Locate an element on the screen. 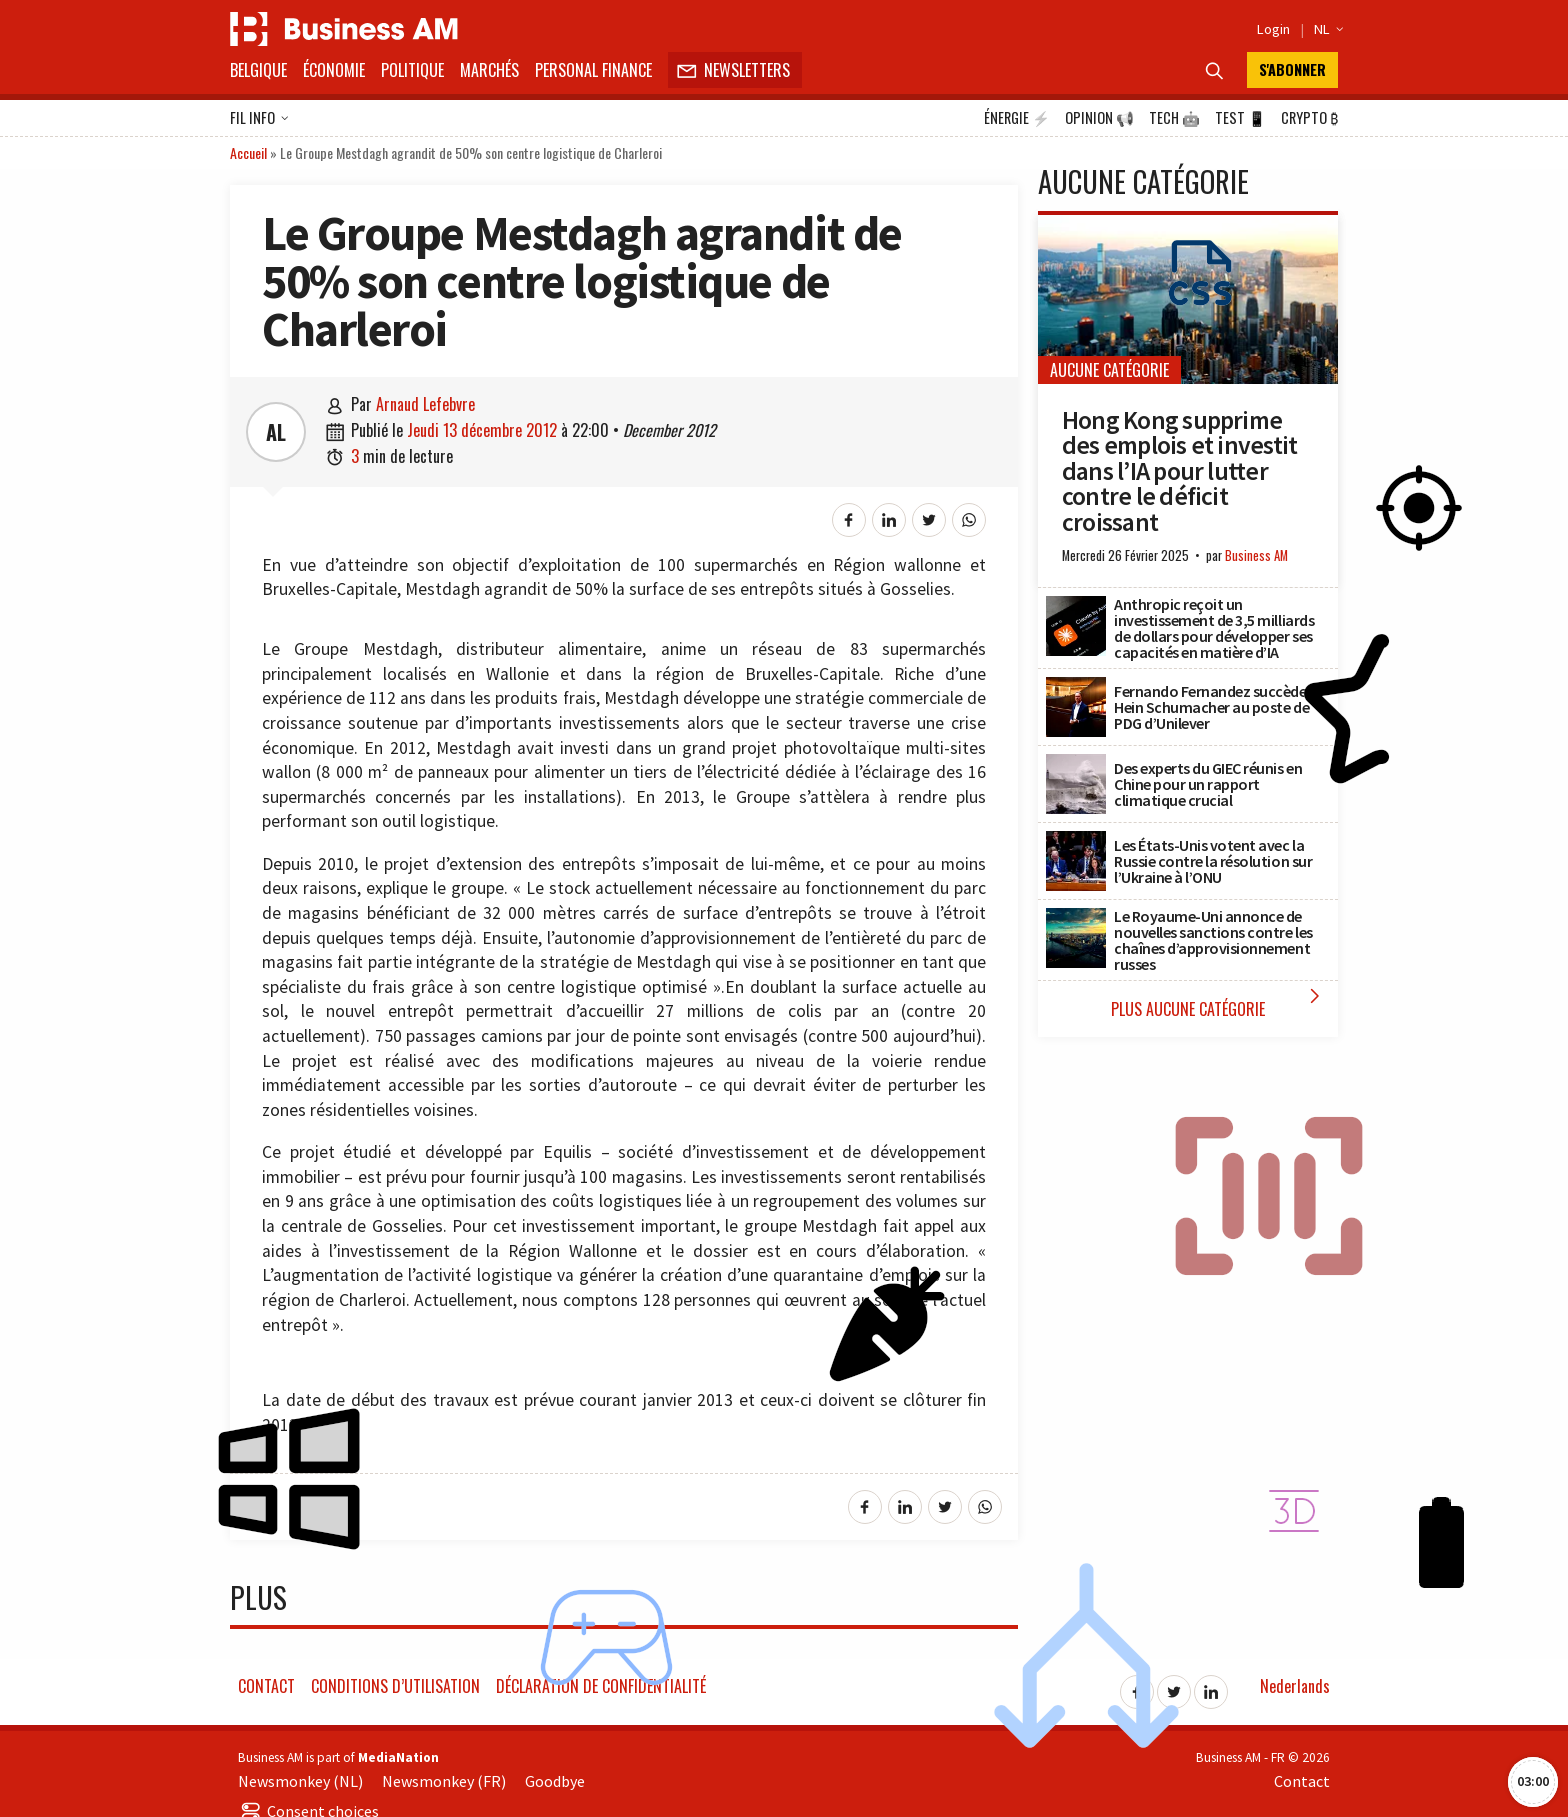 The width and height of the screenshot is (1568, 1817). open the Windows start menu is located at coordinates (295, 1479).